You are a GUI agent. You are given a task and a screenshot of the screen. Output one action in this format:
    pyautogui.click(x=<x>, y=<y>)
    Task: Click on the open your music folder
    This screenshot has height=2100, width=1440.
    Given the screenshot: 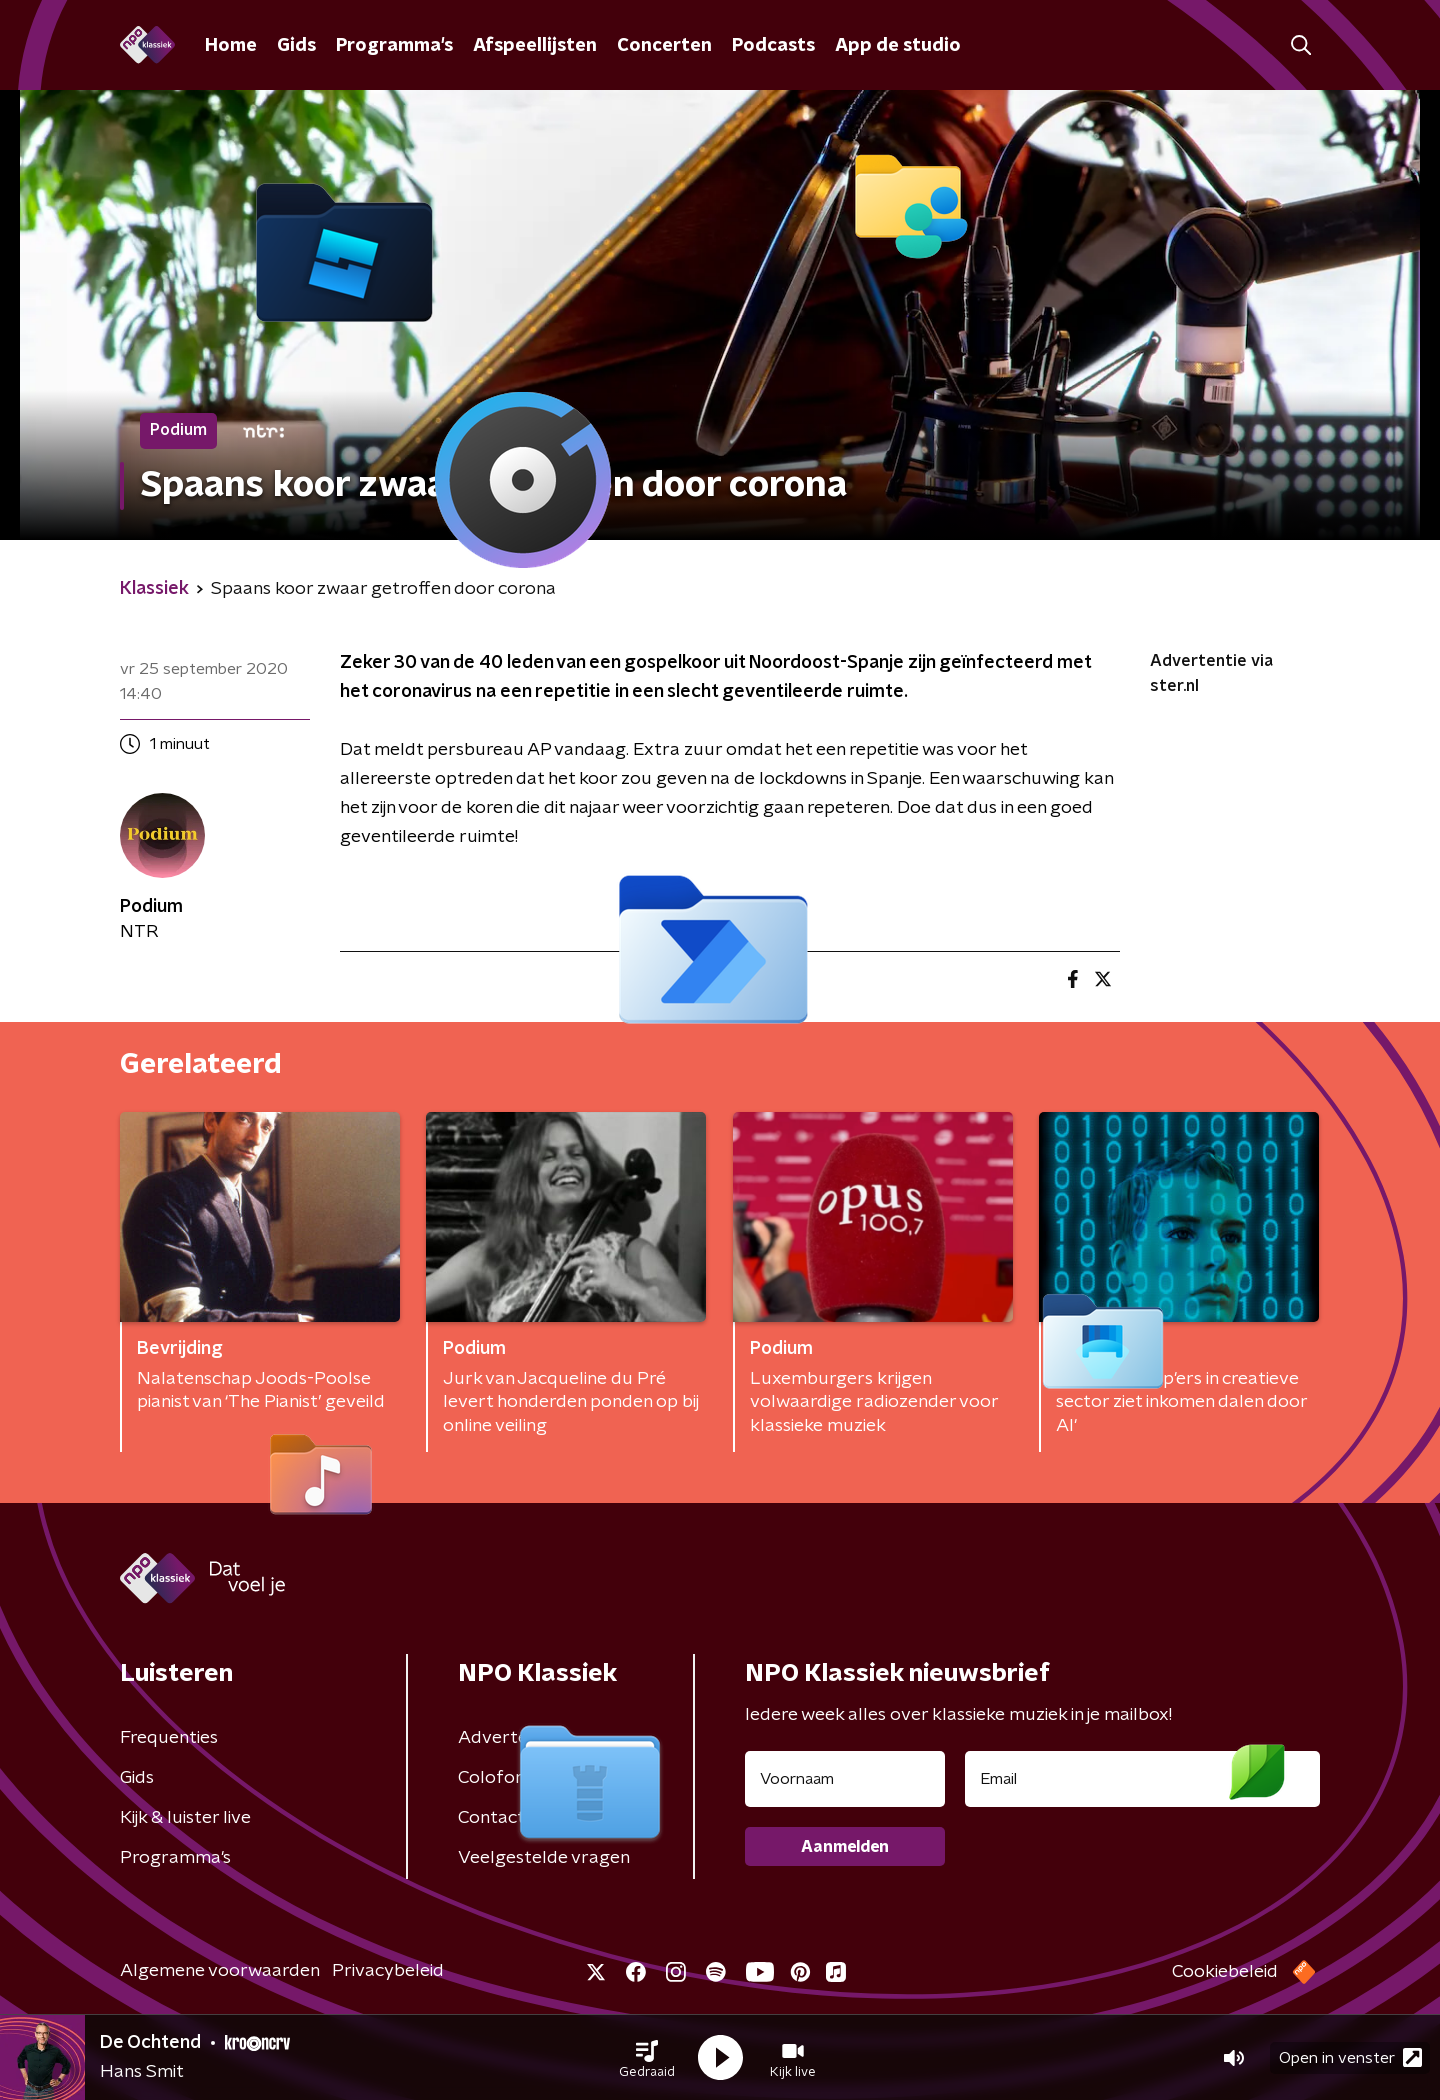 What is the action you would take?
    pyautogui.click(x=321, y=1477)
    